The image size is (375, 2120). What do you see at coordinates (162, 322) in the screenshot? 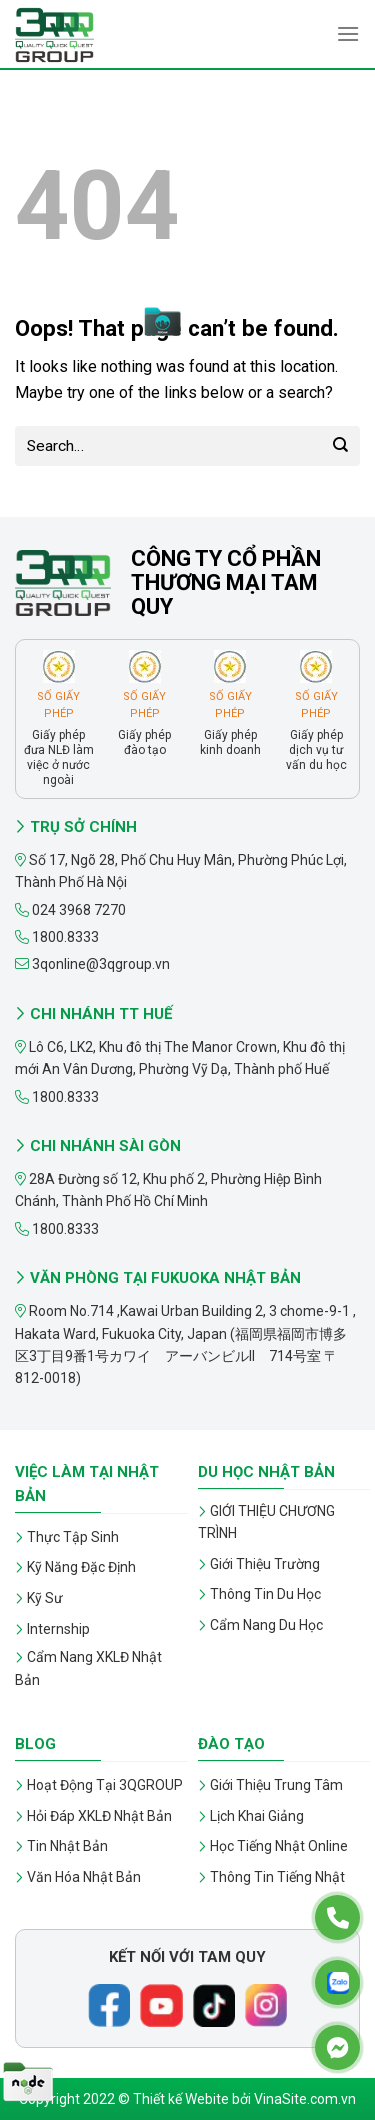
I see `open 3D Coat project files folder` at bounding box center [162, 322].